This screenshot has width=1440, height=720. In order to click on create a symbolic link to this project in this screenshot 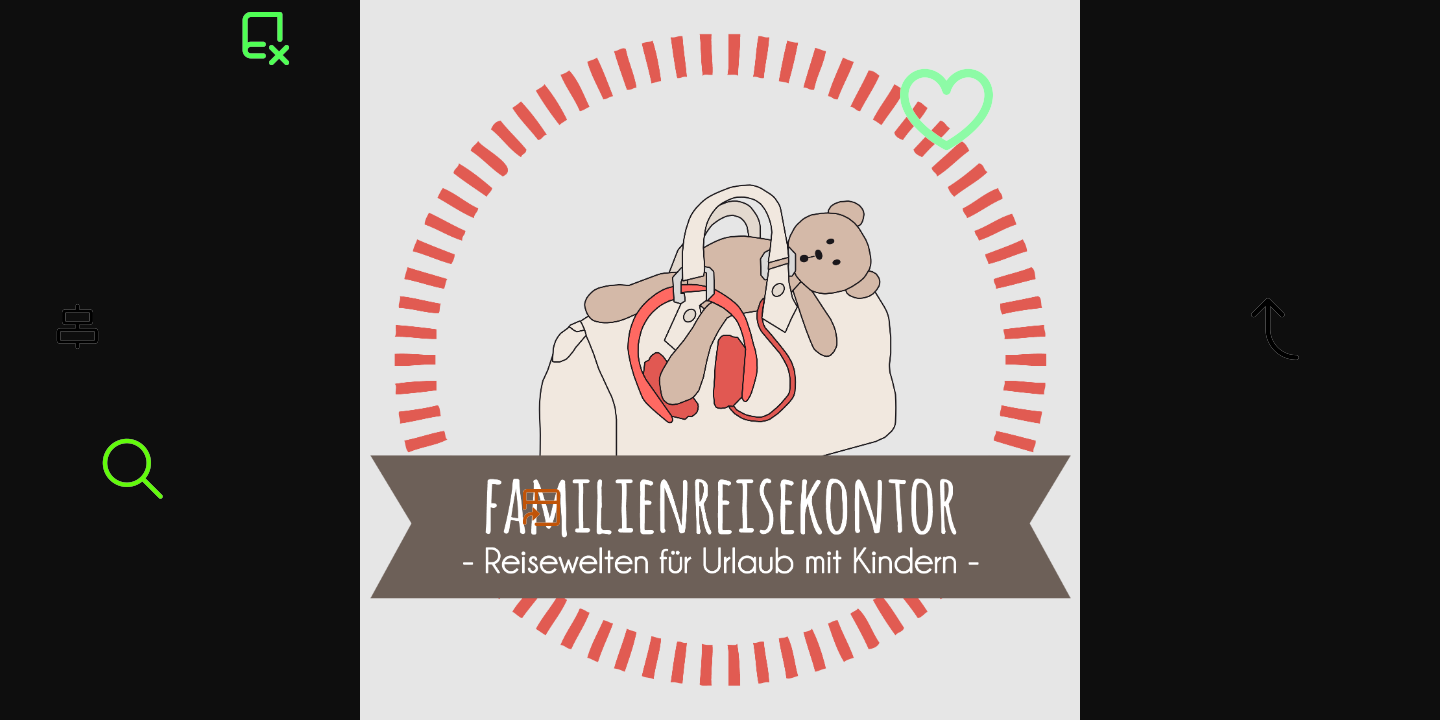, I will do `click(541, 507)`.